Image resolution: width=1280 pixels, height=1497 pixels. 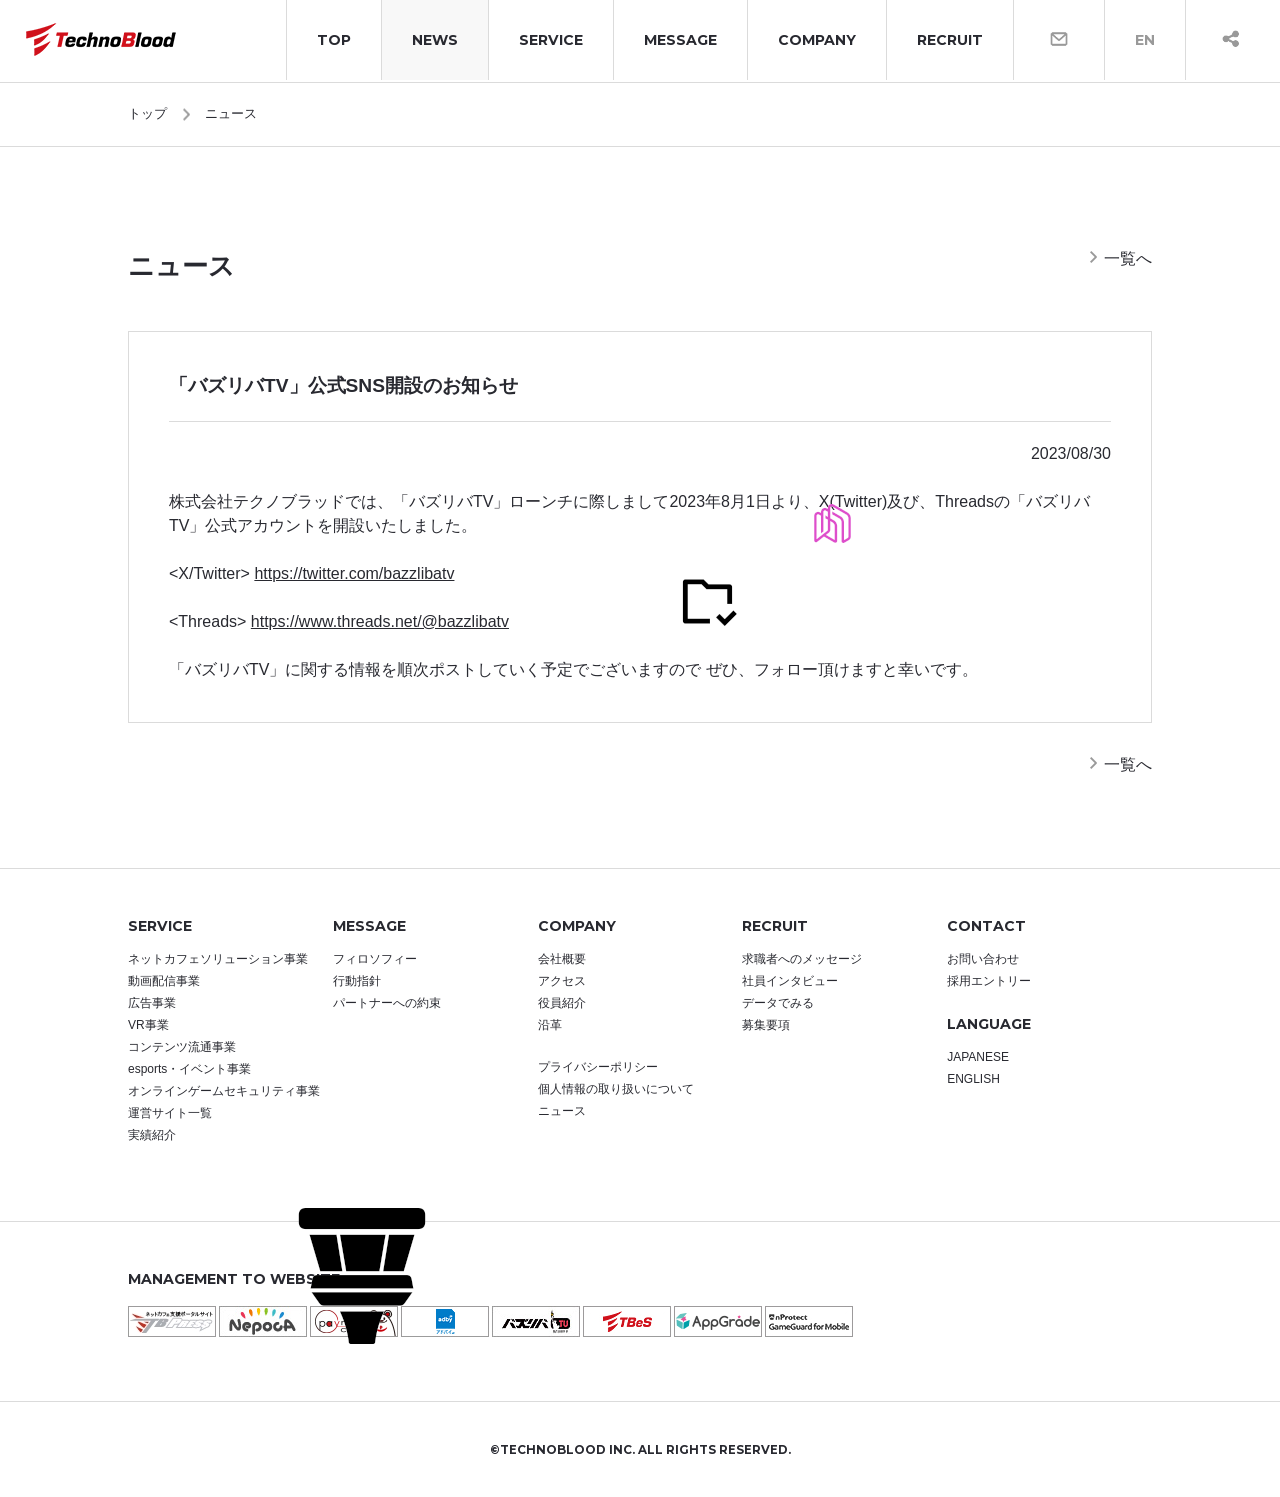 What do you see at coordinates (707, 601) in the screenshot?
I see `folder successfully verified or approved` at bounding box center [707, 601].